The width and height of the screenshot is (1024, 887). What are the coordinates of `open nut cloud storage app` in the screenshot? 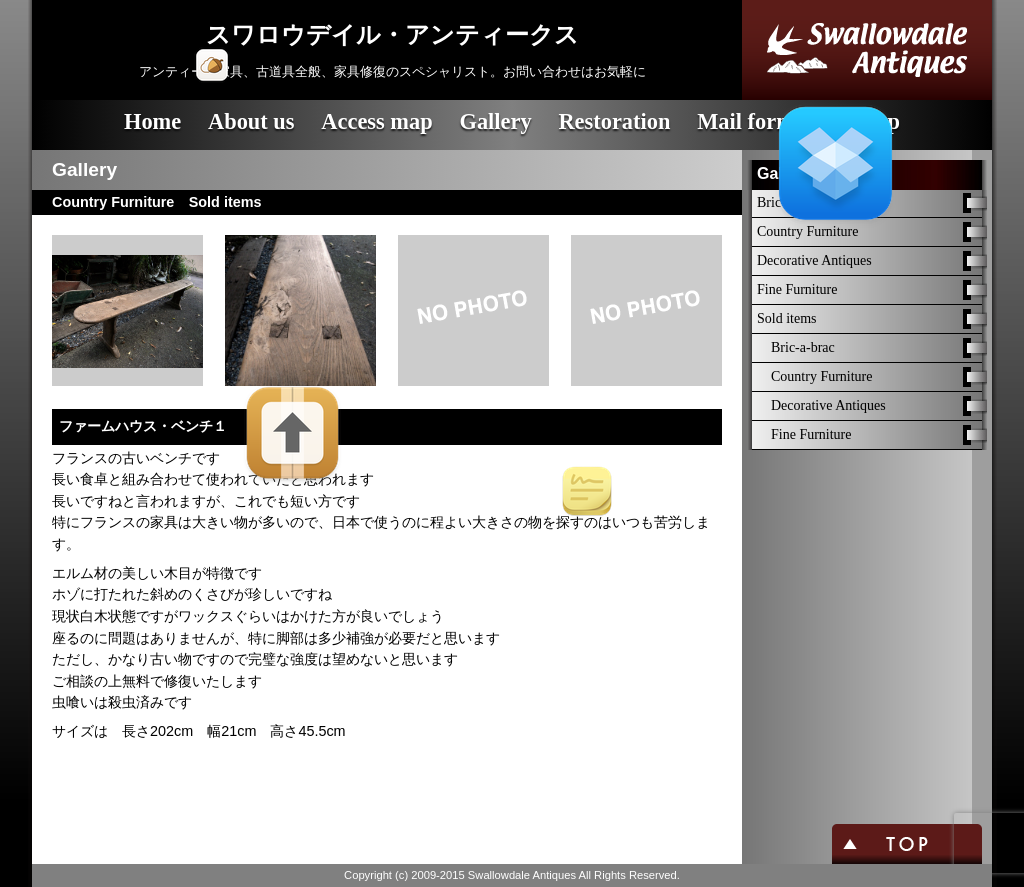 It's located at (212, 65).